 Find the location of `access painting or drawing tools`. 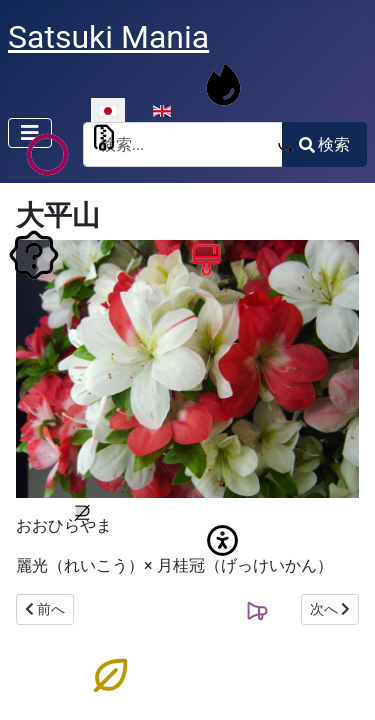

access painting or drawing tools is located at coordinates (206, 259).